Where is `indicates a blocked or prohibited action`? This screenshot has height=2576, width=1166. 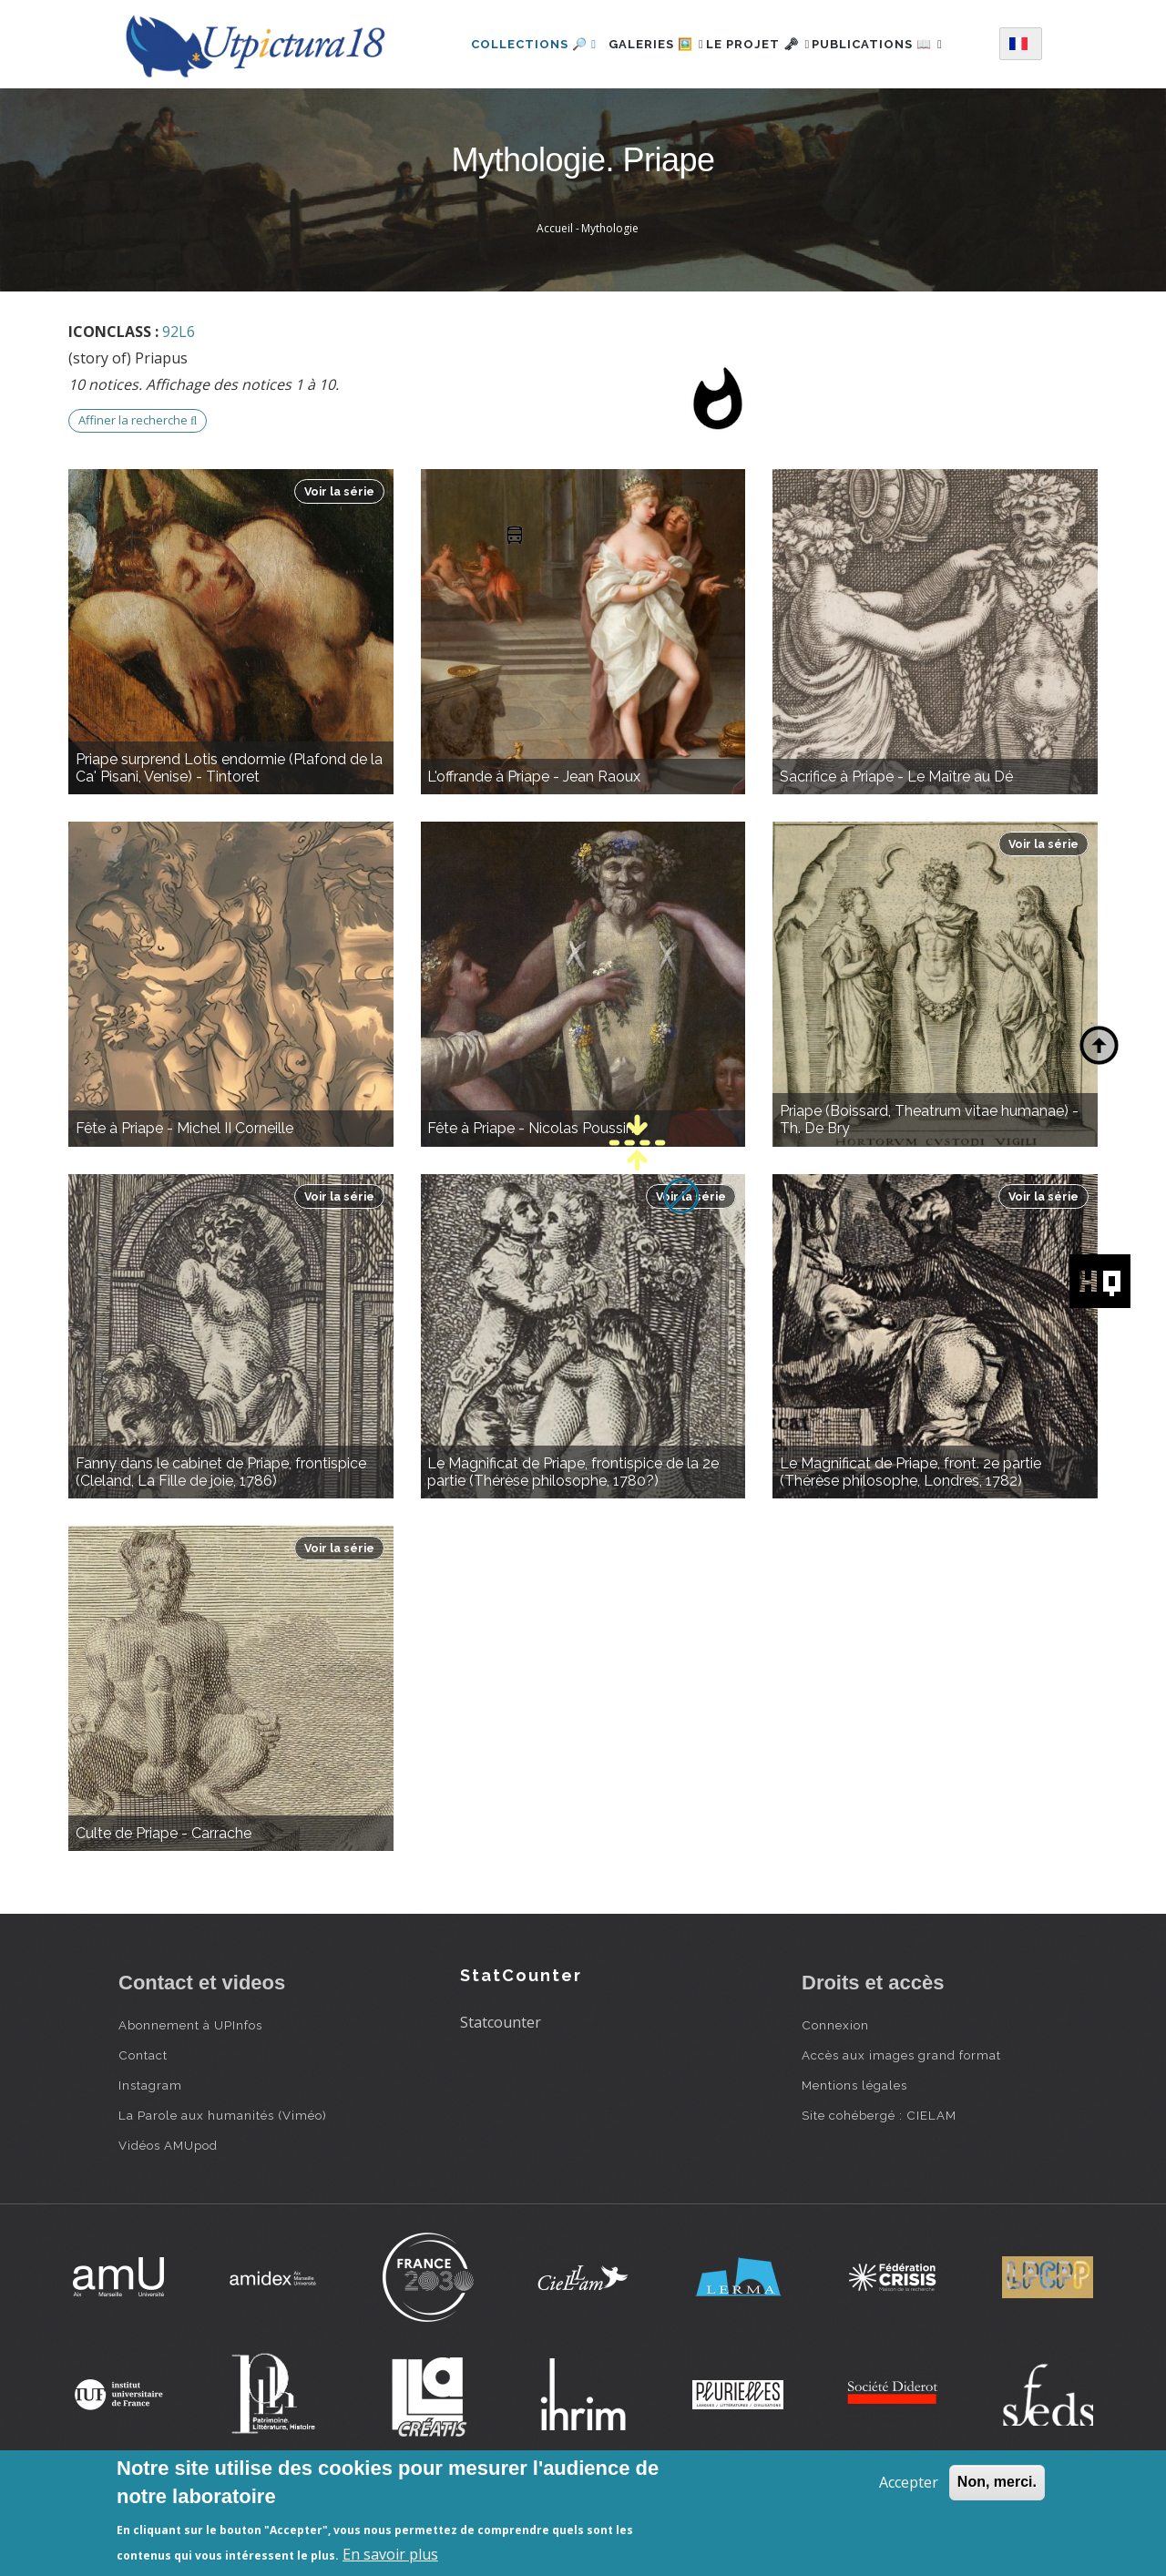
indicates a blocked or prohibited action is located at coordinates (681, 1196).